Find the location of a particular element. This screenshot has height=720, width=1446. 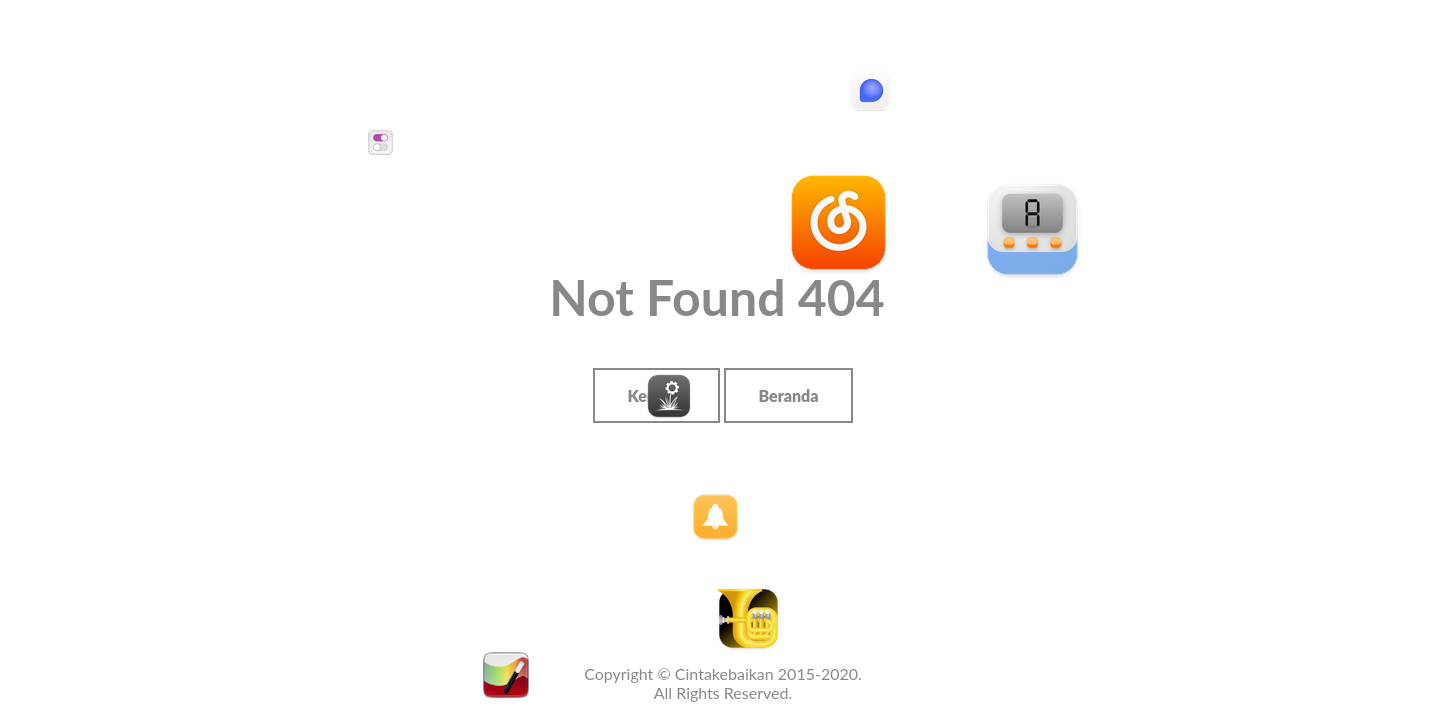

open winetricks application is located at coordinates (506, 675).